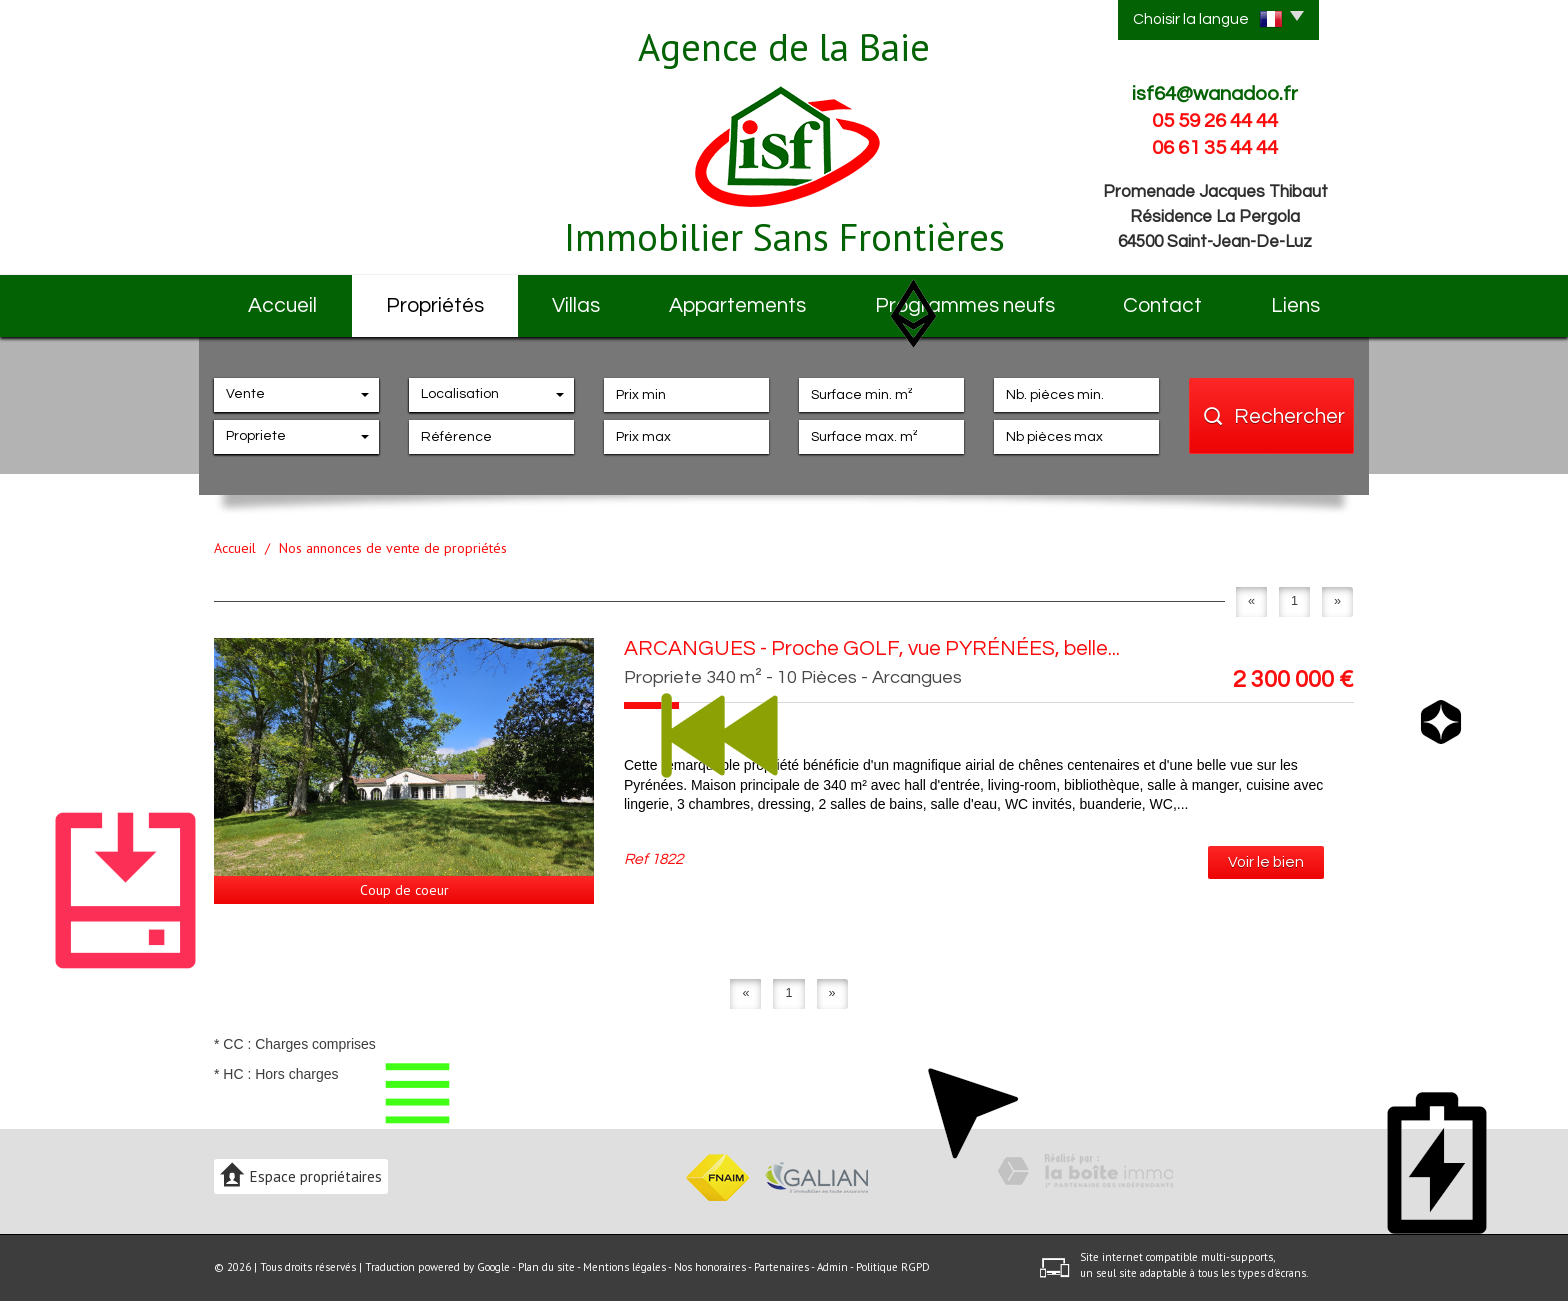  What do you see at coordinates (417, 1091) in the screenshot?
I see `justify text alignment` at bounding box center [417, 1091].